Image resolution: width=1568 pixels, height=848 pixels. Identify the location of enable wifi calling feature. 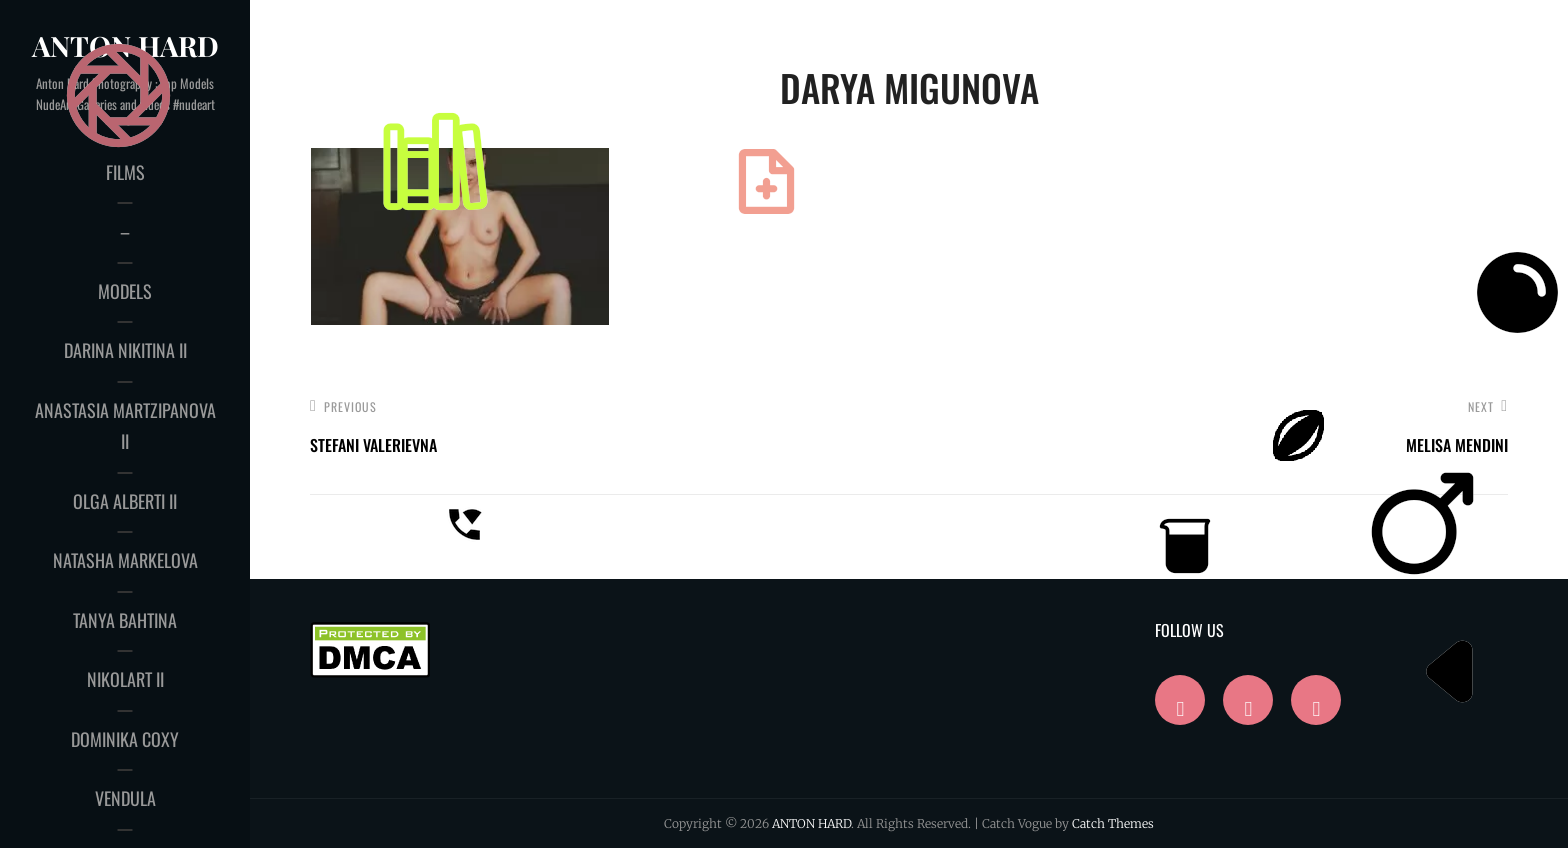
(464, 524).